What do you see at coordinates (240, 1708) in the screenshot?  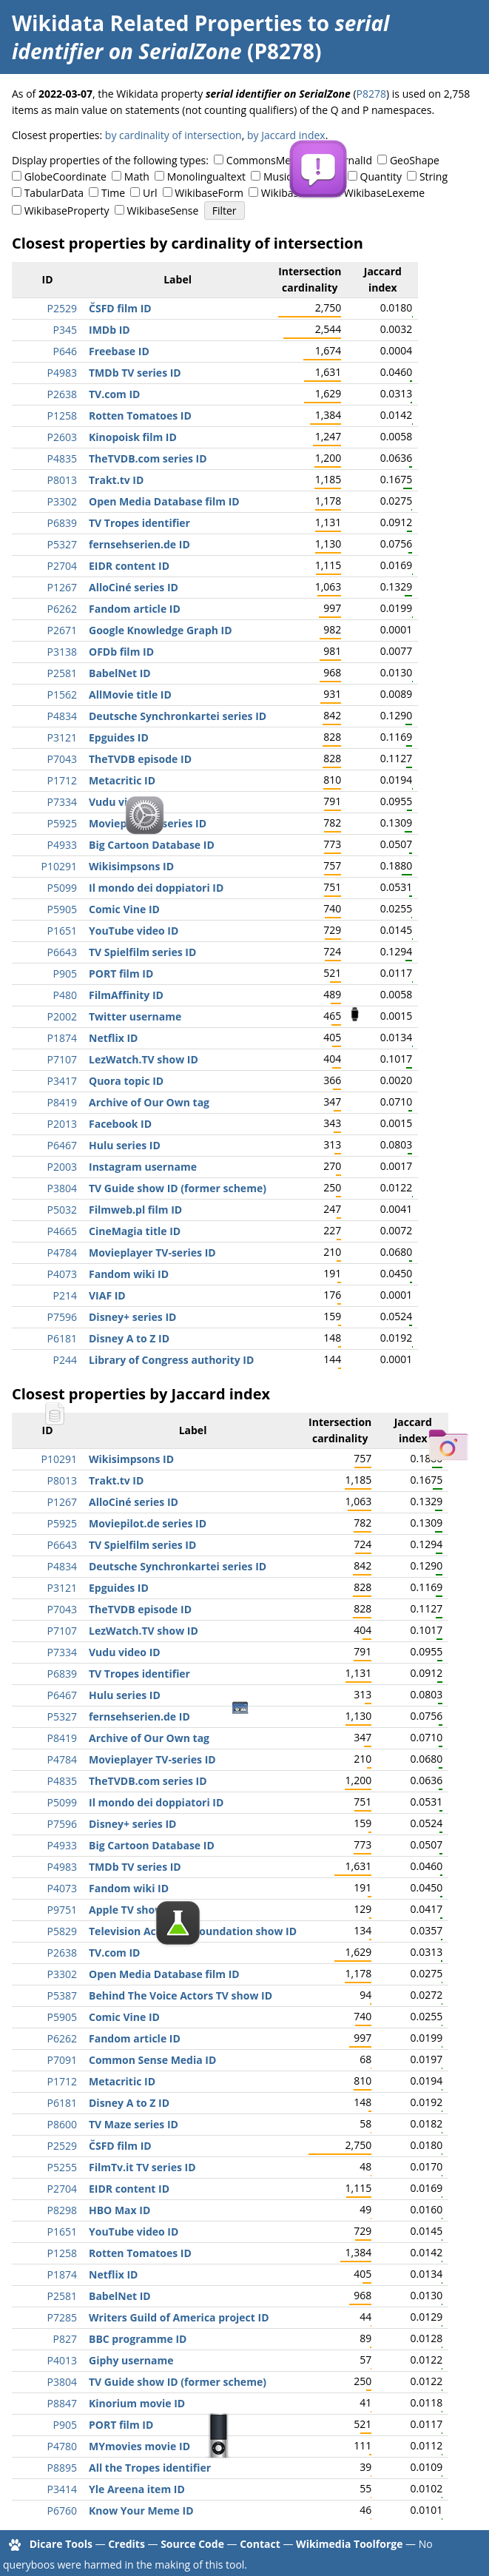 I see `indicates tape or cassette media storage` at bounding box center [240, 1708].